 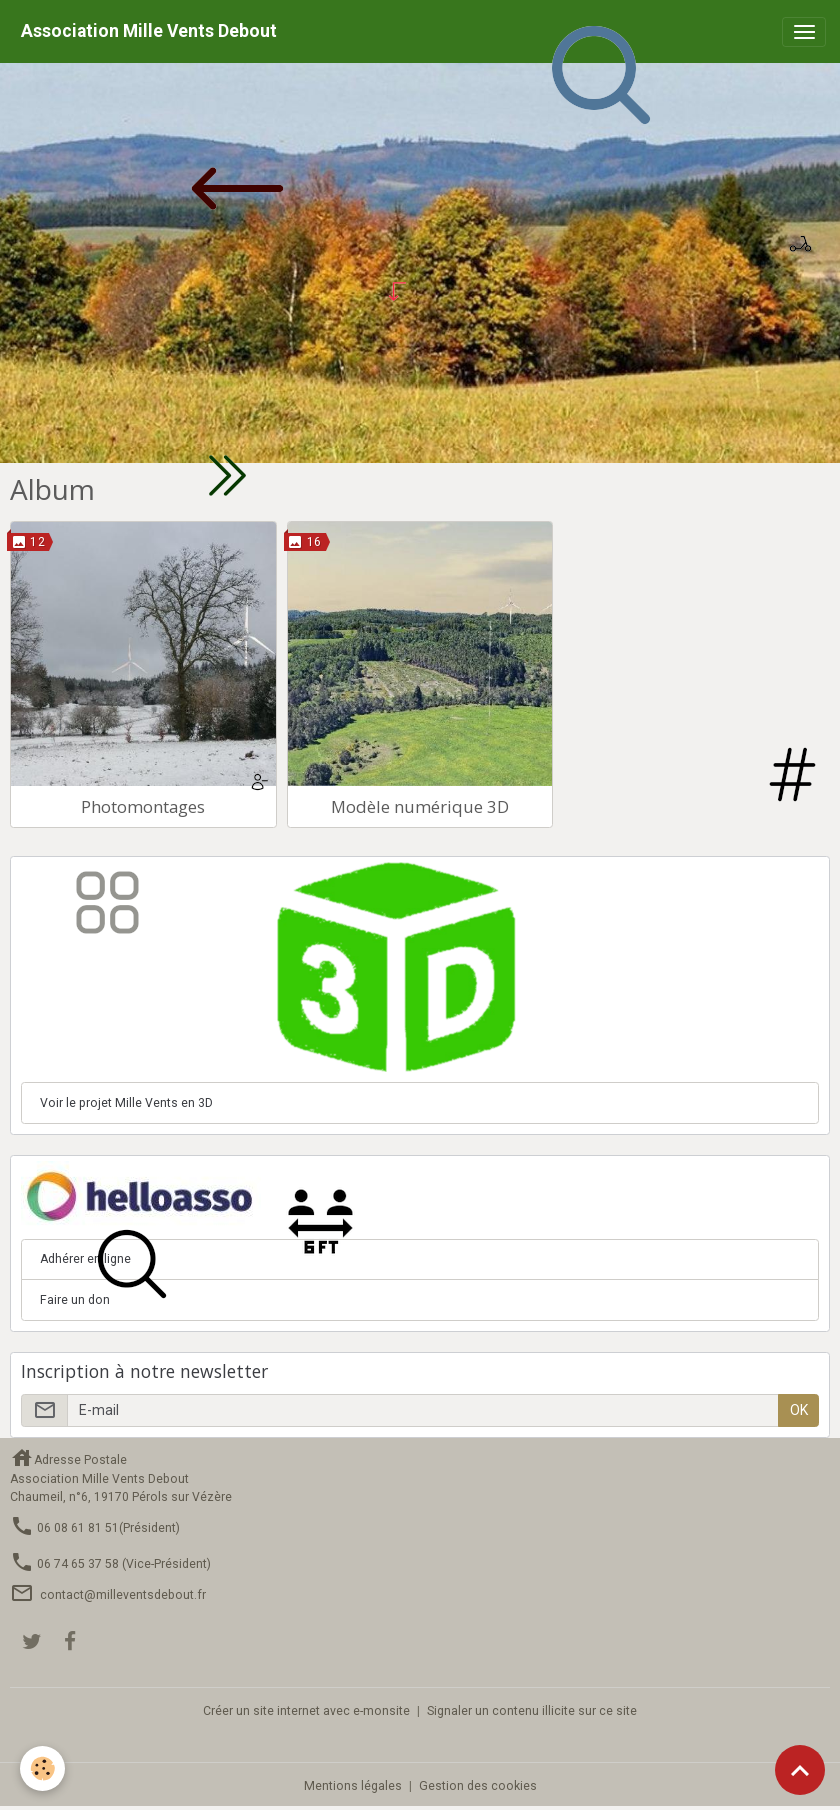 What do you see at coordinates (132, 1264) in the screenshot?
I see `search for content` at bounding box center [132, 1264].